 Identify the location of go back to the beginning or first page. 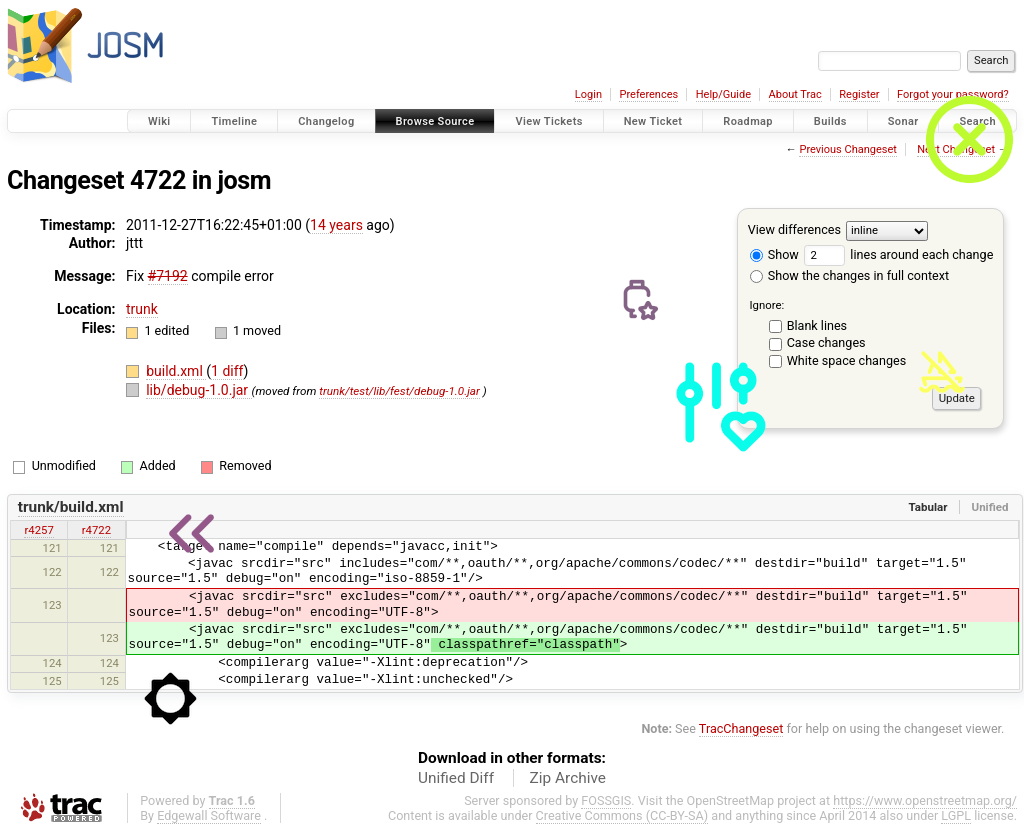
(191, 533).